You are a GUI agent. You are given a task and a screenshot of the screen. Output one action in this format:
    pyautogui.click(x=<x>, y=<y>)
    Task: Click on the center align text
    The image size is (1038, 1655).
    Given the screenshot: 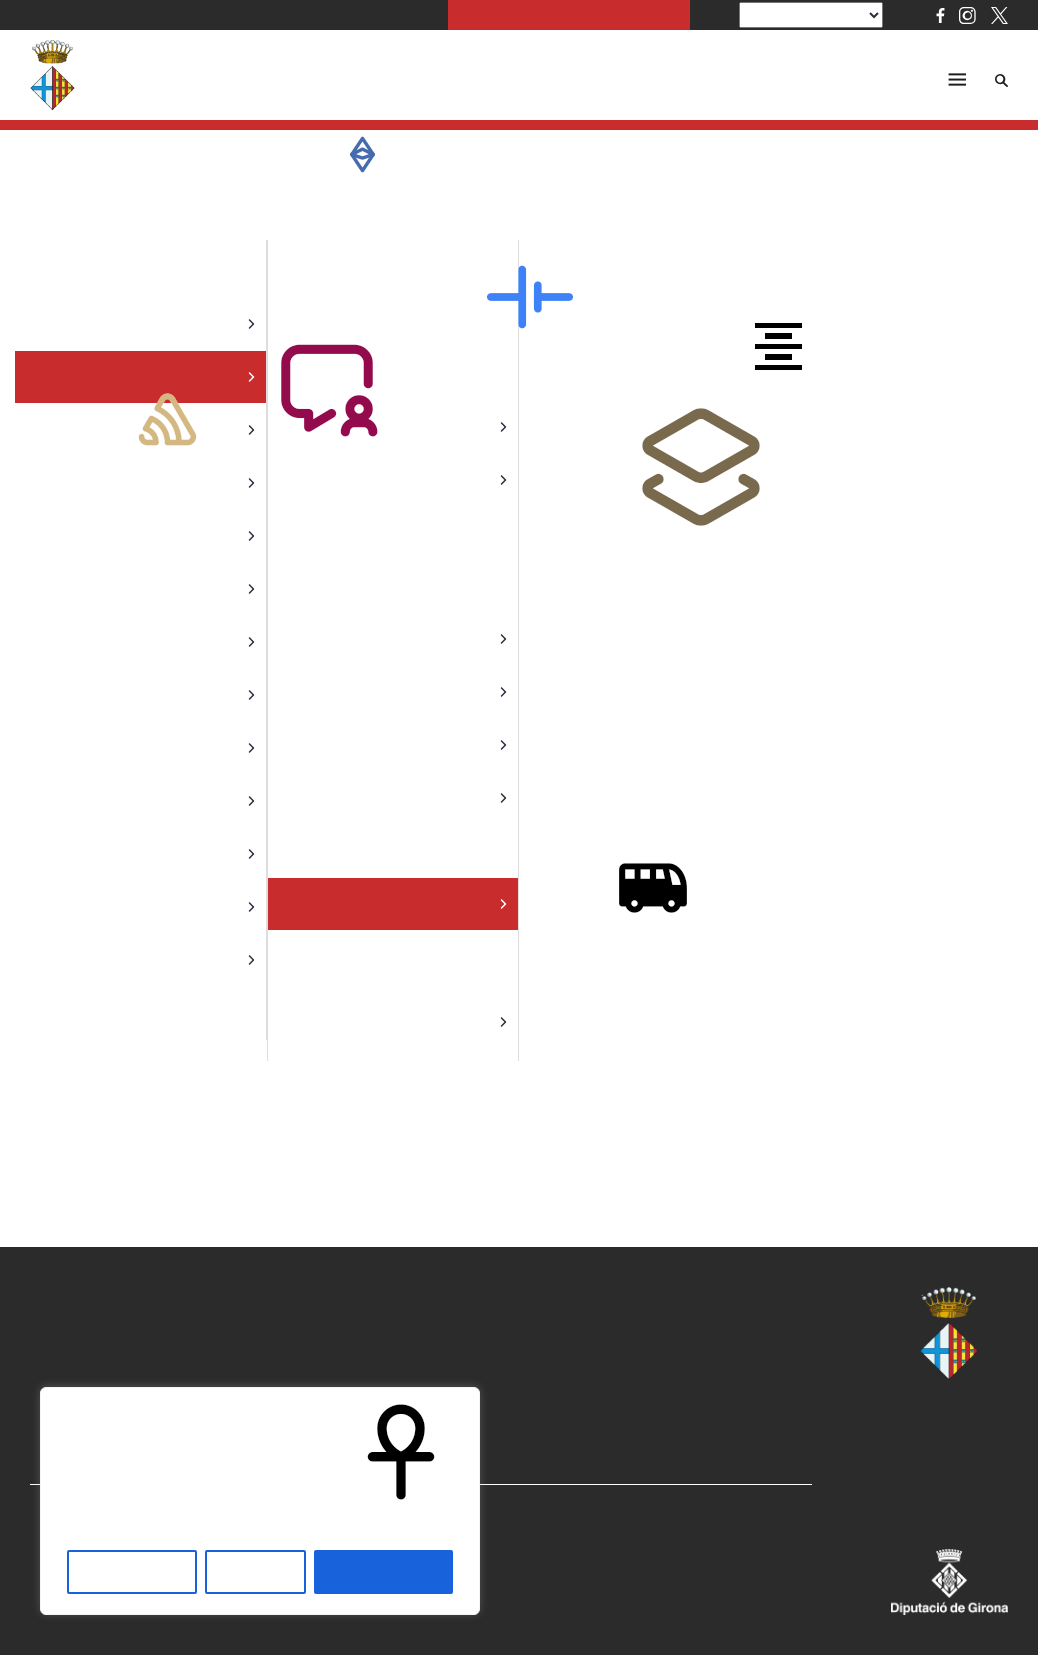 What is the action you would take?
    pyautogui.click(x=778, y=346)
    